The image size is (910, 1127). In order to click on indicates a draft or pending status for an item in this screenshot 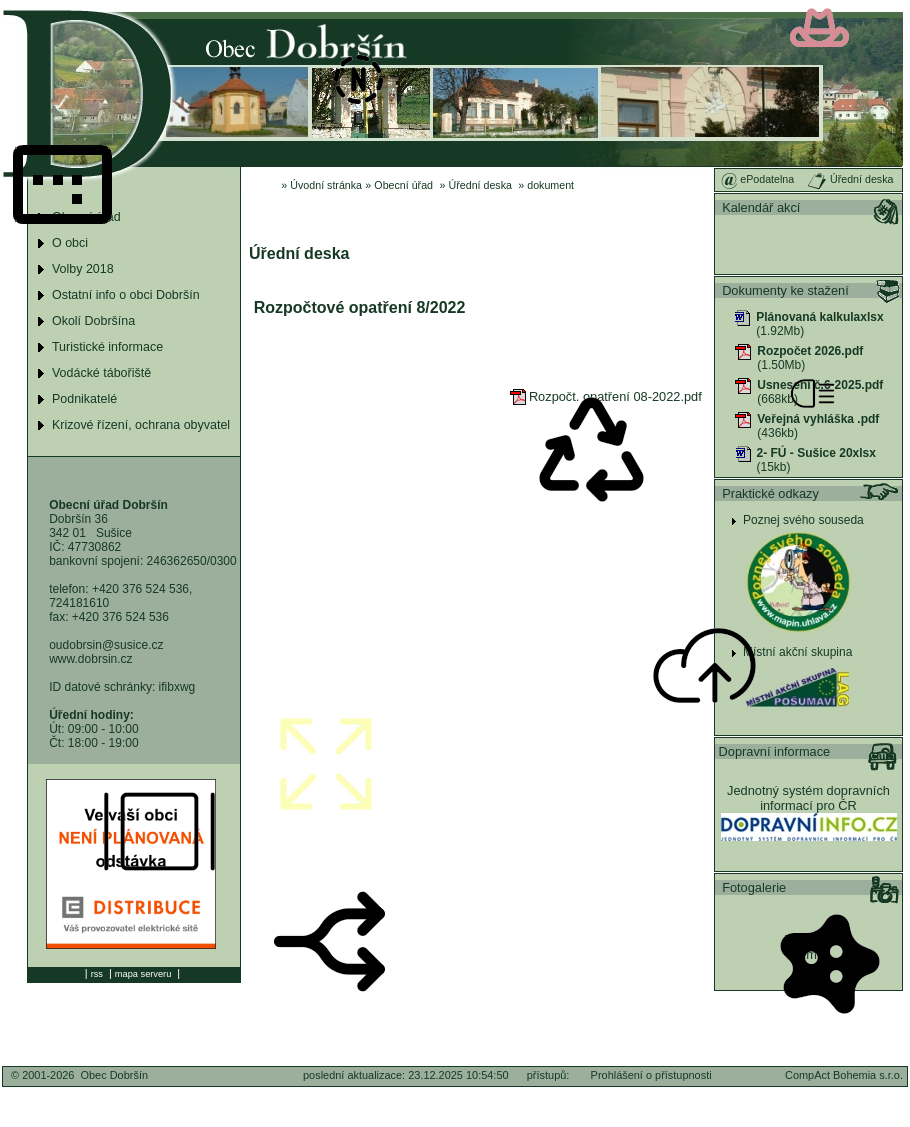, I will do `click(358, 79)`.